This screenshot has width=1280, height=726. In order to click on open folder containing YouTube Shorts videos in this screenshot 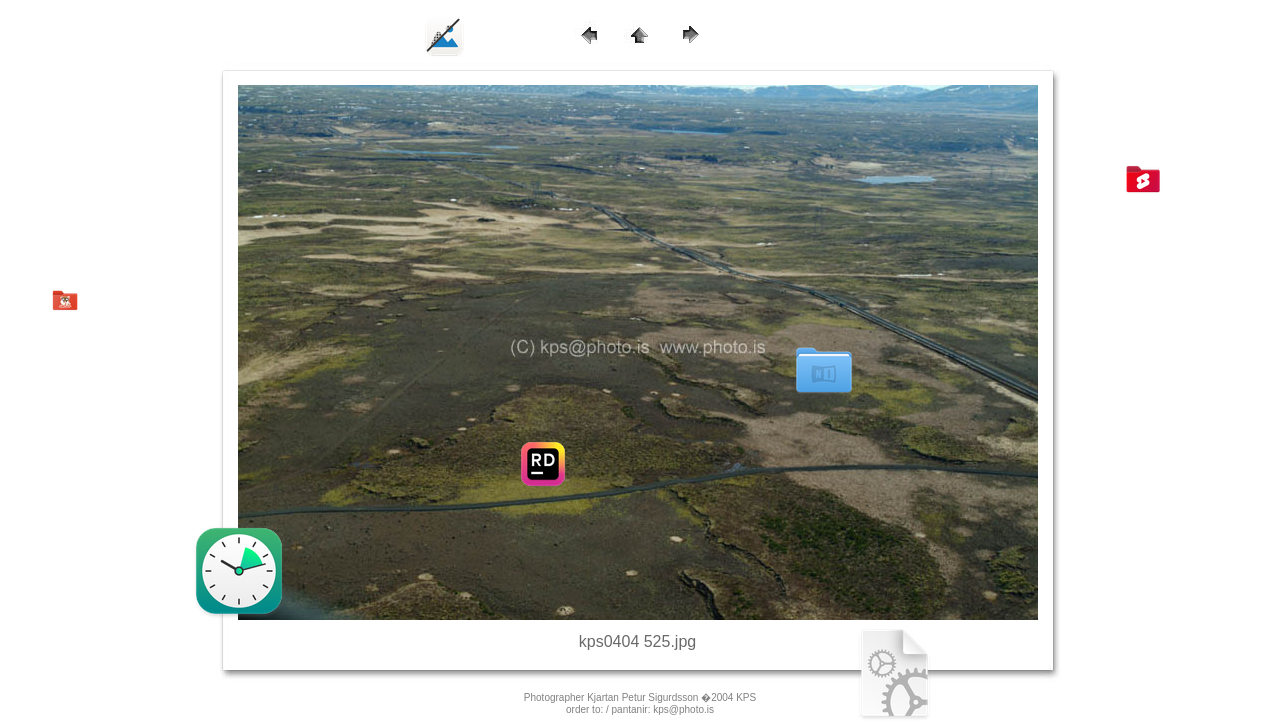, I will do `click(1143, 180)`.